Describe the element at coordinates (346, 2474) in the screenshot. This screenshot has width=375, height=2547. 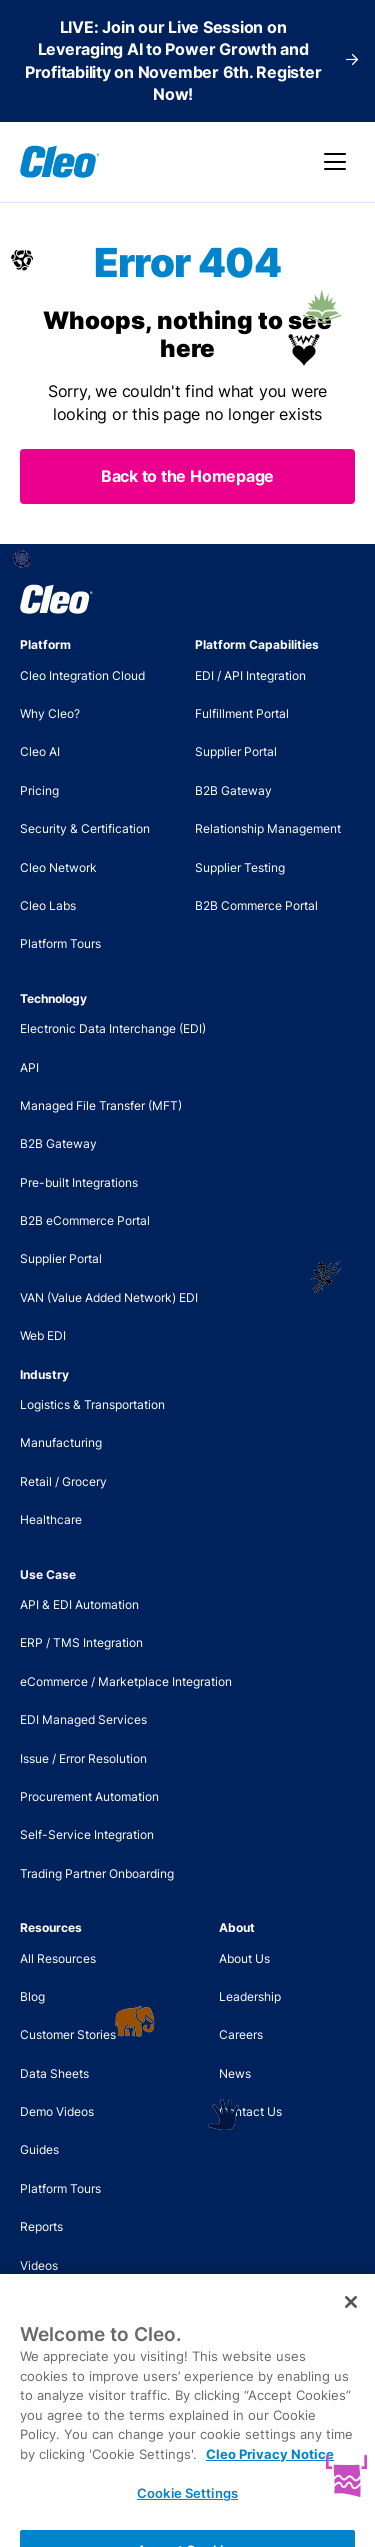
I see `view bathroom or towel amenities` at that location.